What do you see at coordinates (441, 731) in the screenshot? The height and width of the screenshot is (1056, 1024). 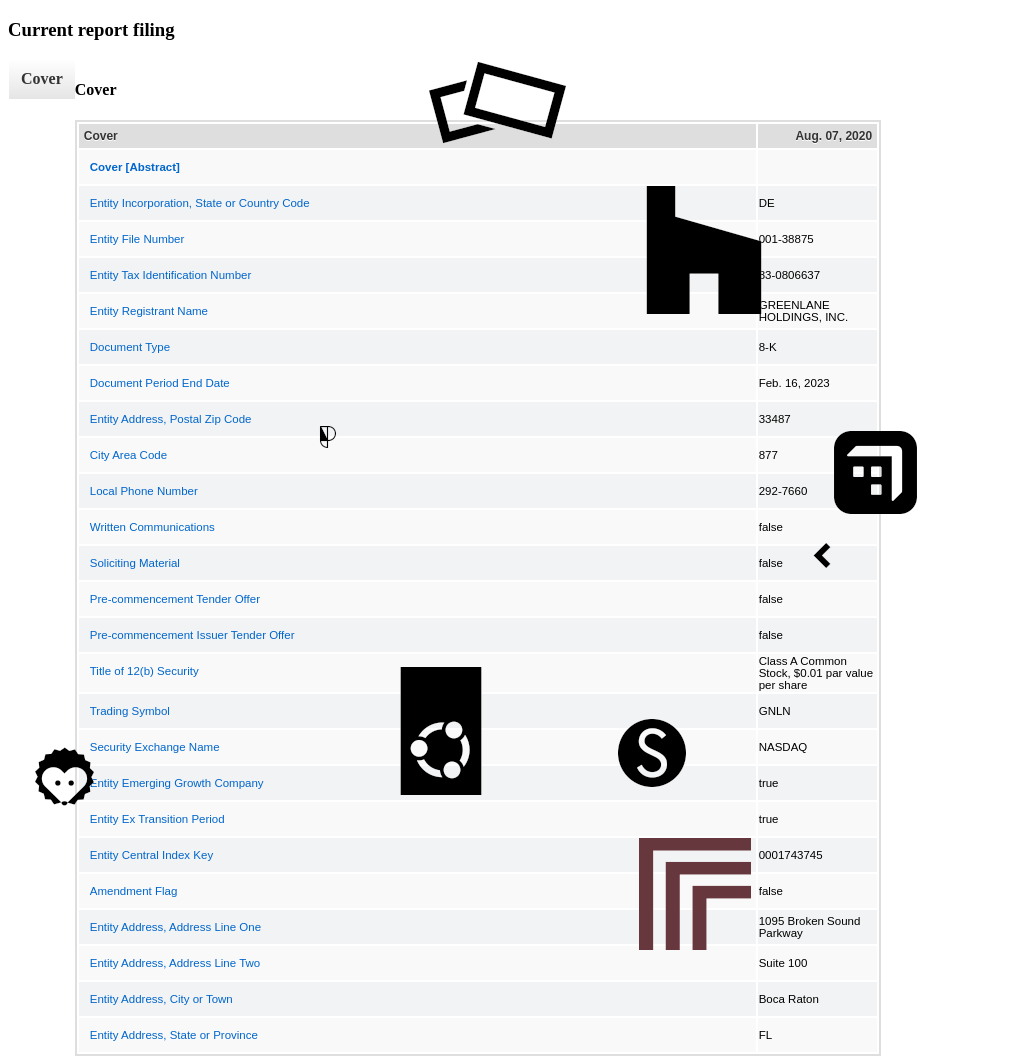 I see `canonical company logo` at bounding box center [441, 731].